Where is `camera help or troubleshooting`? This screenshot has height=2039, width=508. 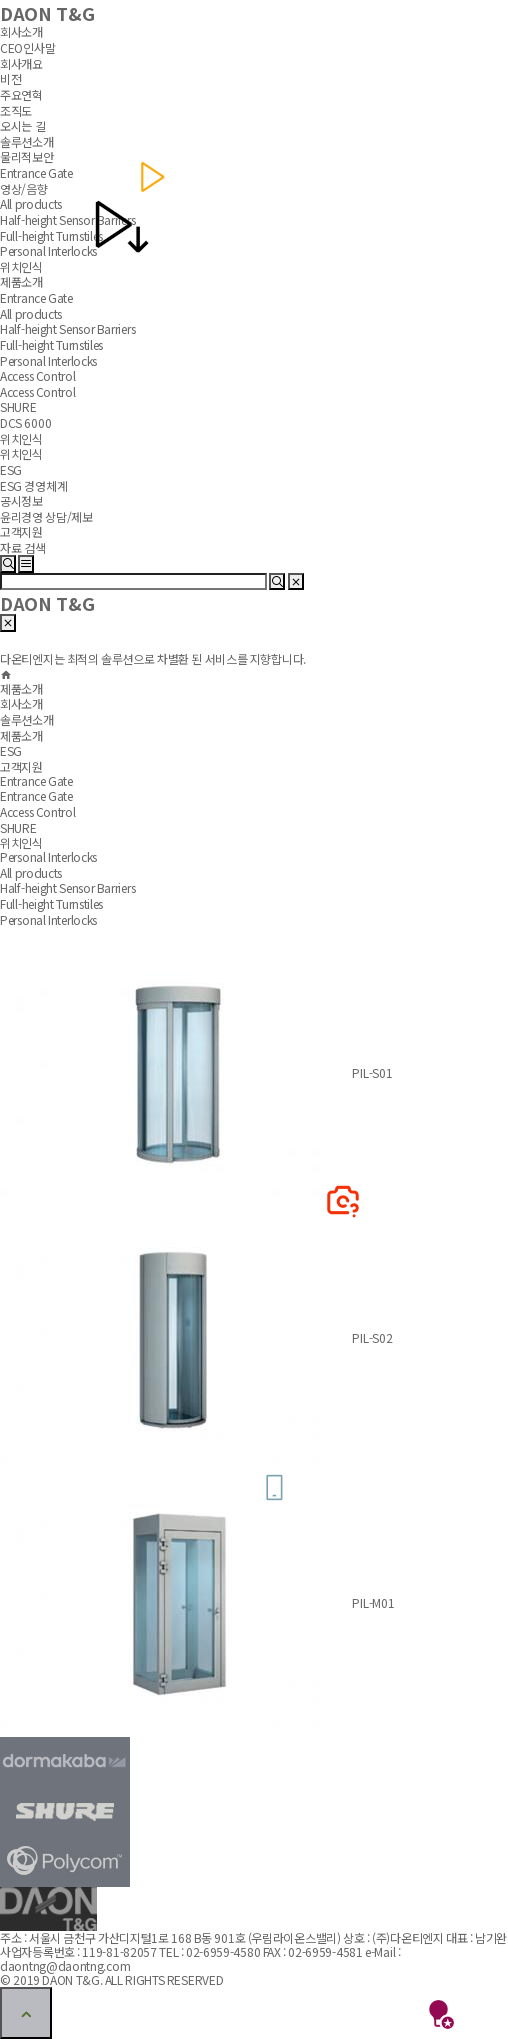 camera help or troubleshooting is located at coordinates (343, 1200).